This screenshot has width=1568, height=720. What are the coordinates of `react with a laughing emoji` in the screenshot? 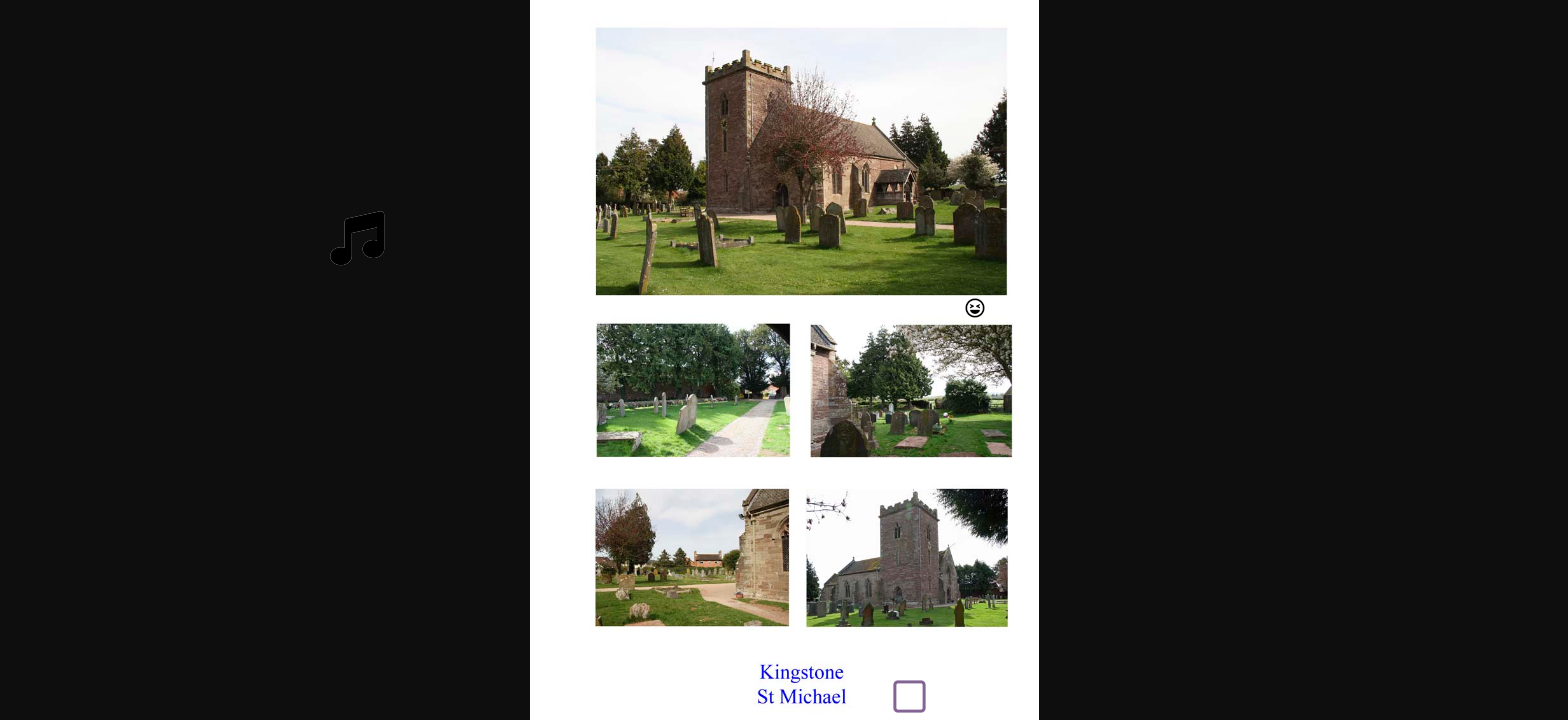 It's located at (975, 308).